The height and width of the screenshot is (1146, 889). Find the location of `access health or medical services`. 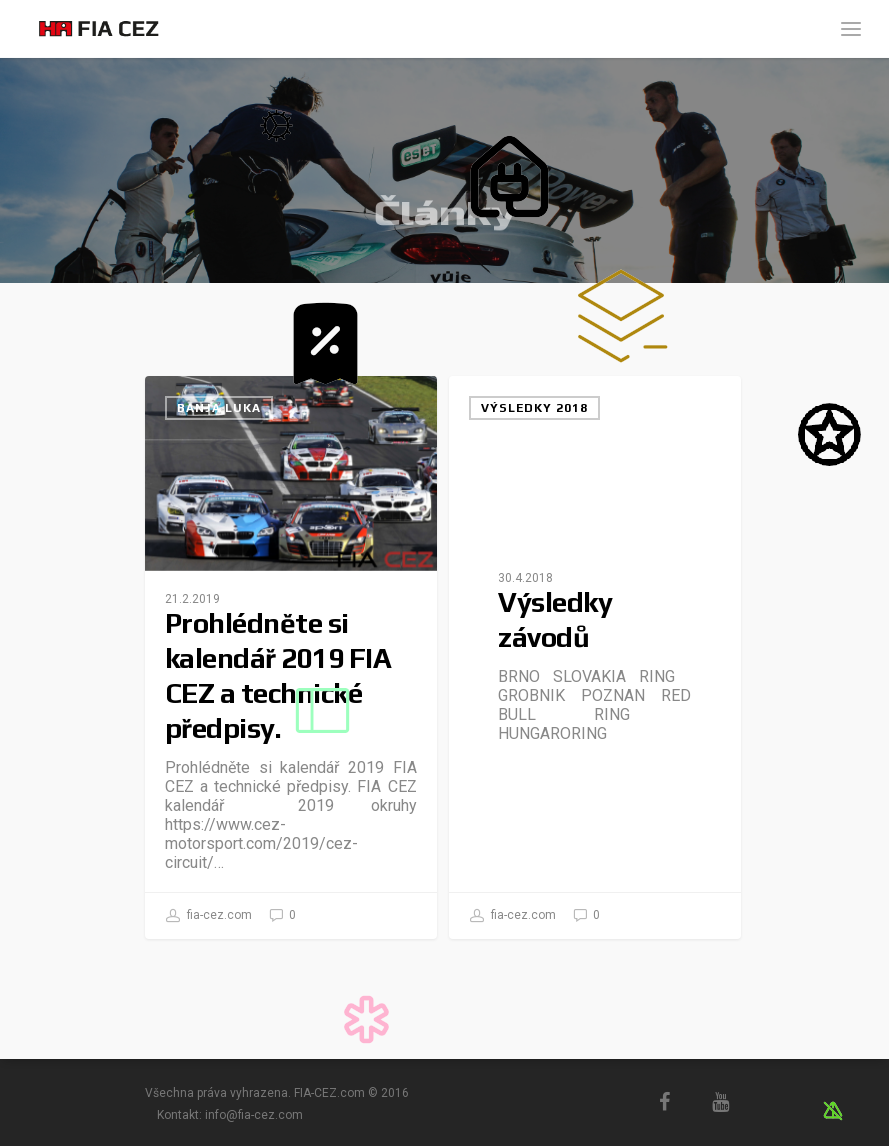

access health or medical services is located at coordinates (366, 1019).